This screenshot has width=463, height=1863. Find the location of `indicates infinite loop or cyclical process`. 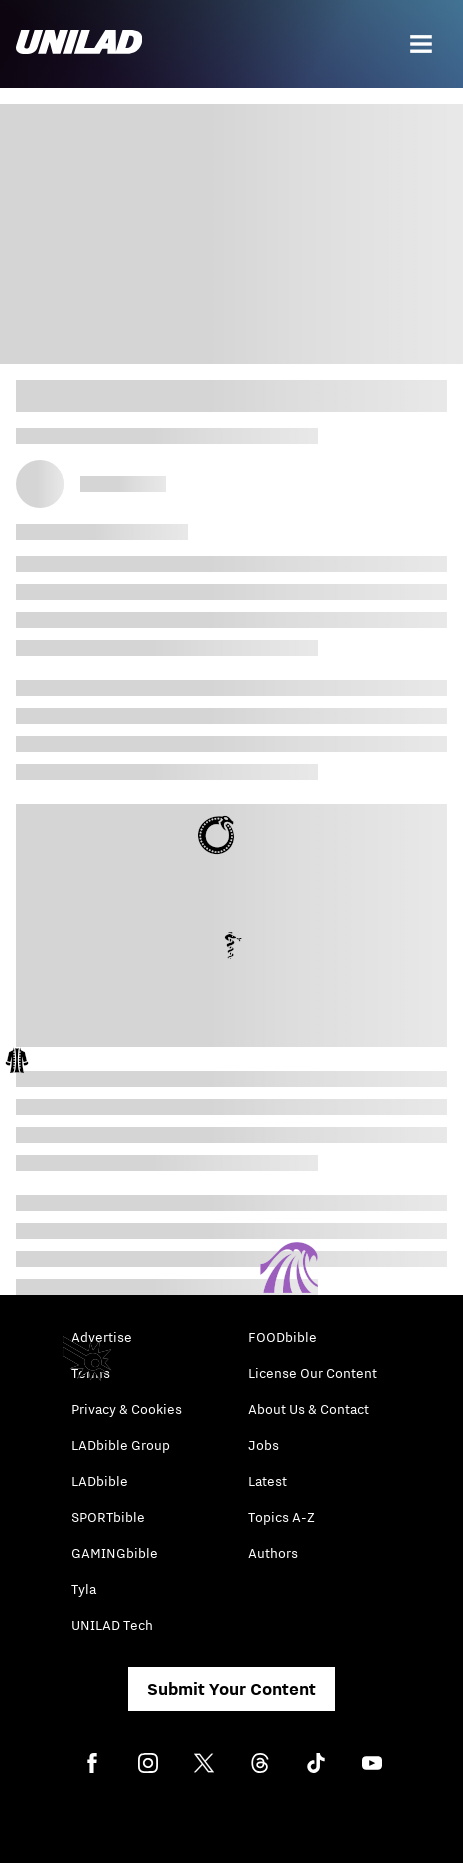

indicates infinite loop or cyclical process is located at coordinates (216, 835).